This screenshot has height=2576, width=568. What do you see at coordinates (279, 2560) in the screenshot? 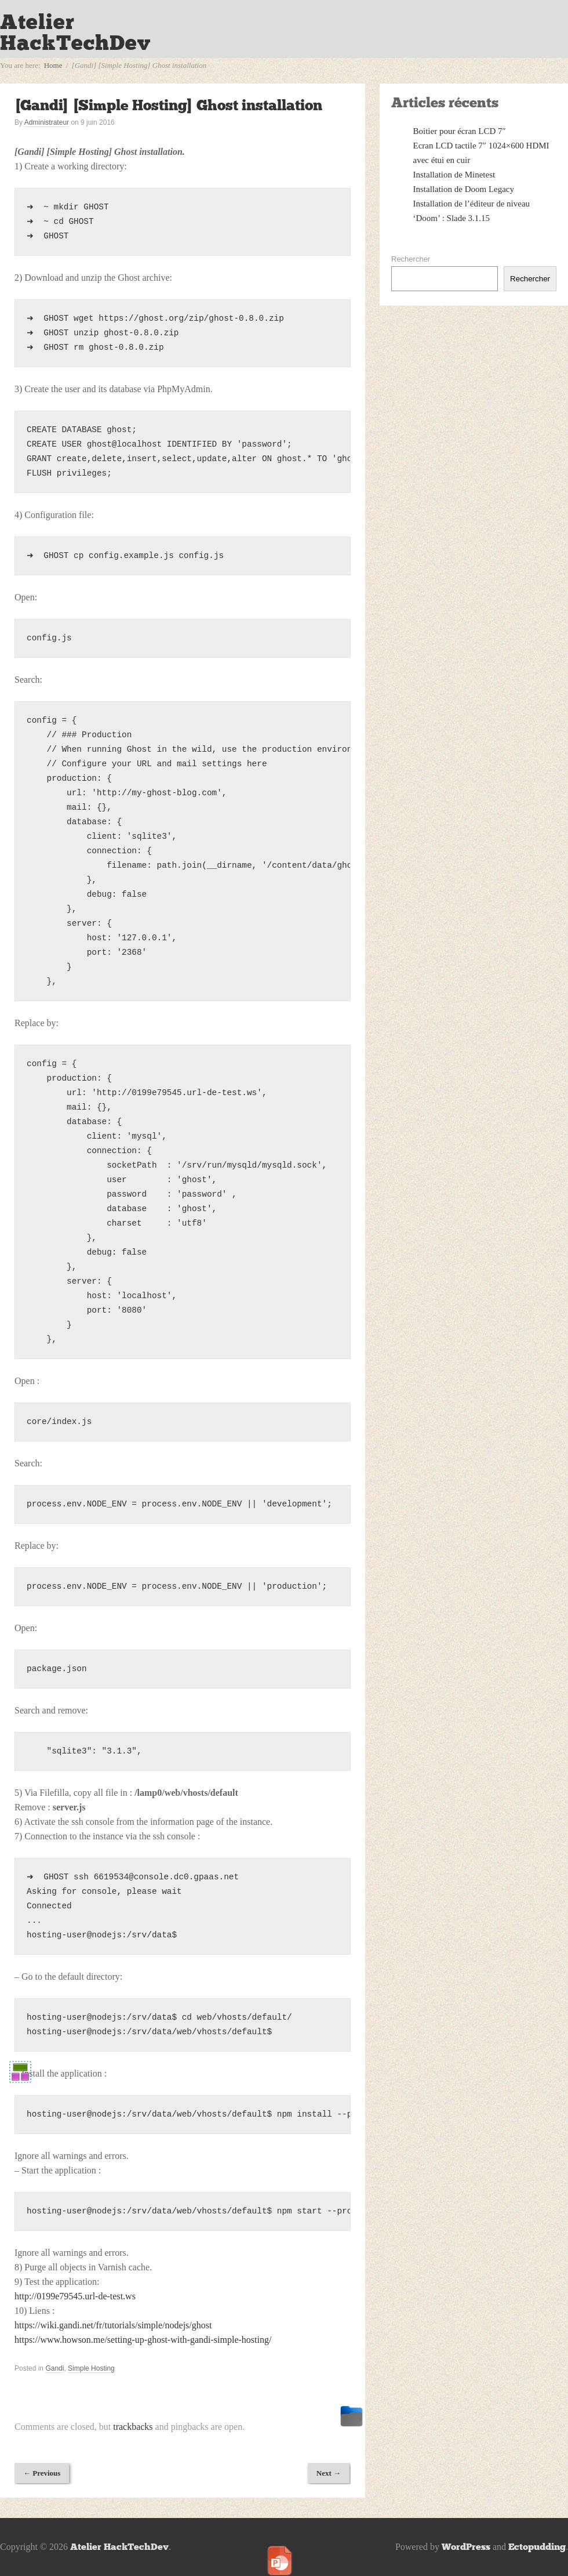
I see `open a PowerPoint presentation file` at bounding box center [279, 2560].